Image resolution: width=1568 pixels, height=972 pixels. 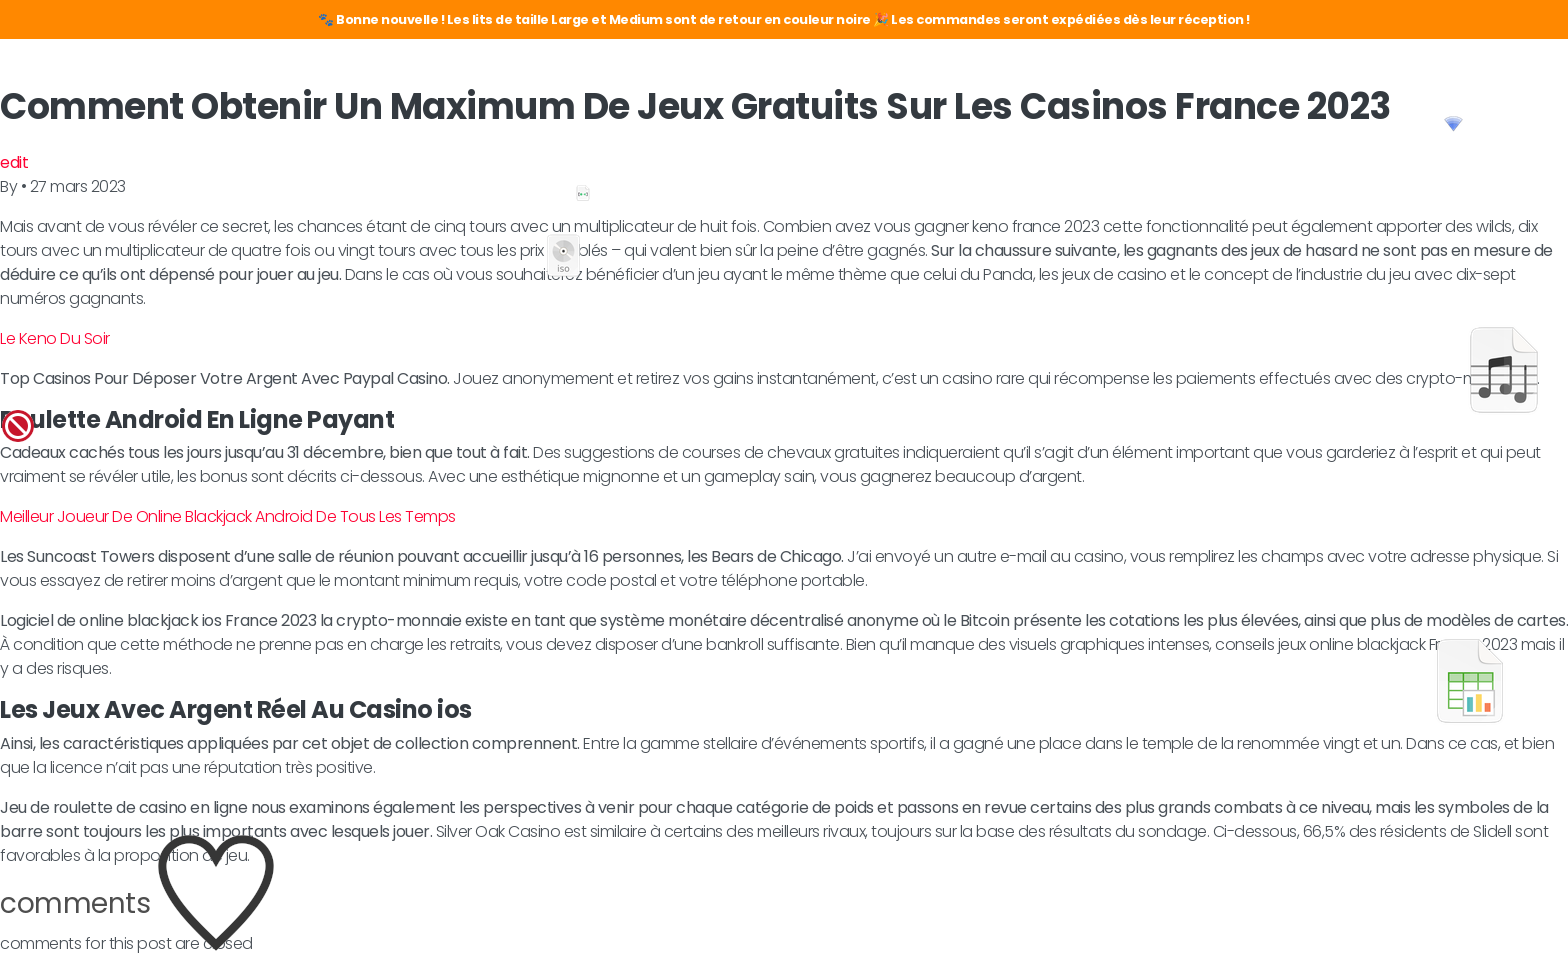 I want to click on open a spreadsheet file, so click(x=1470, y=681).